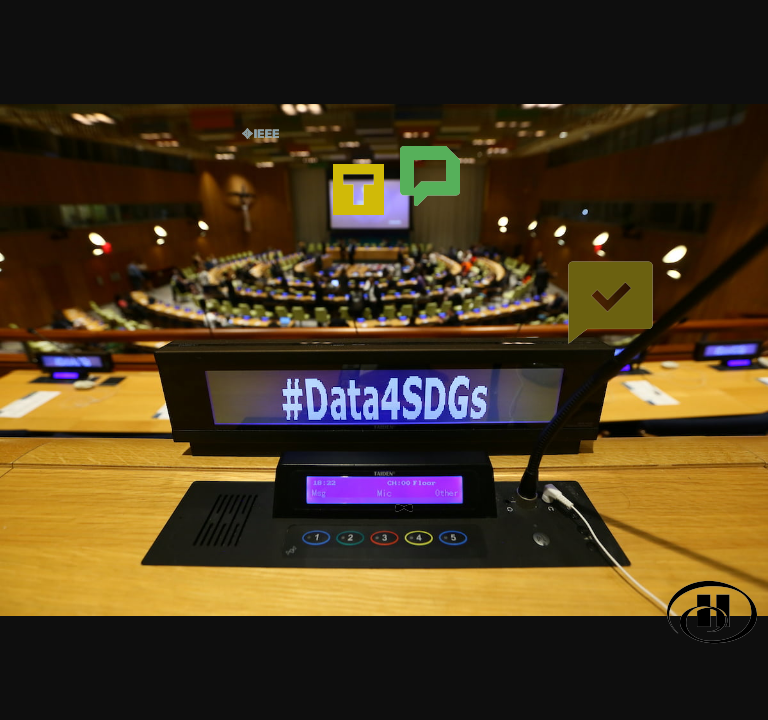  Describe the element at coordinates (358, 189) in the screenshot. I see `open the TV Time app` at that location.